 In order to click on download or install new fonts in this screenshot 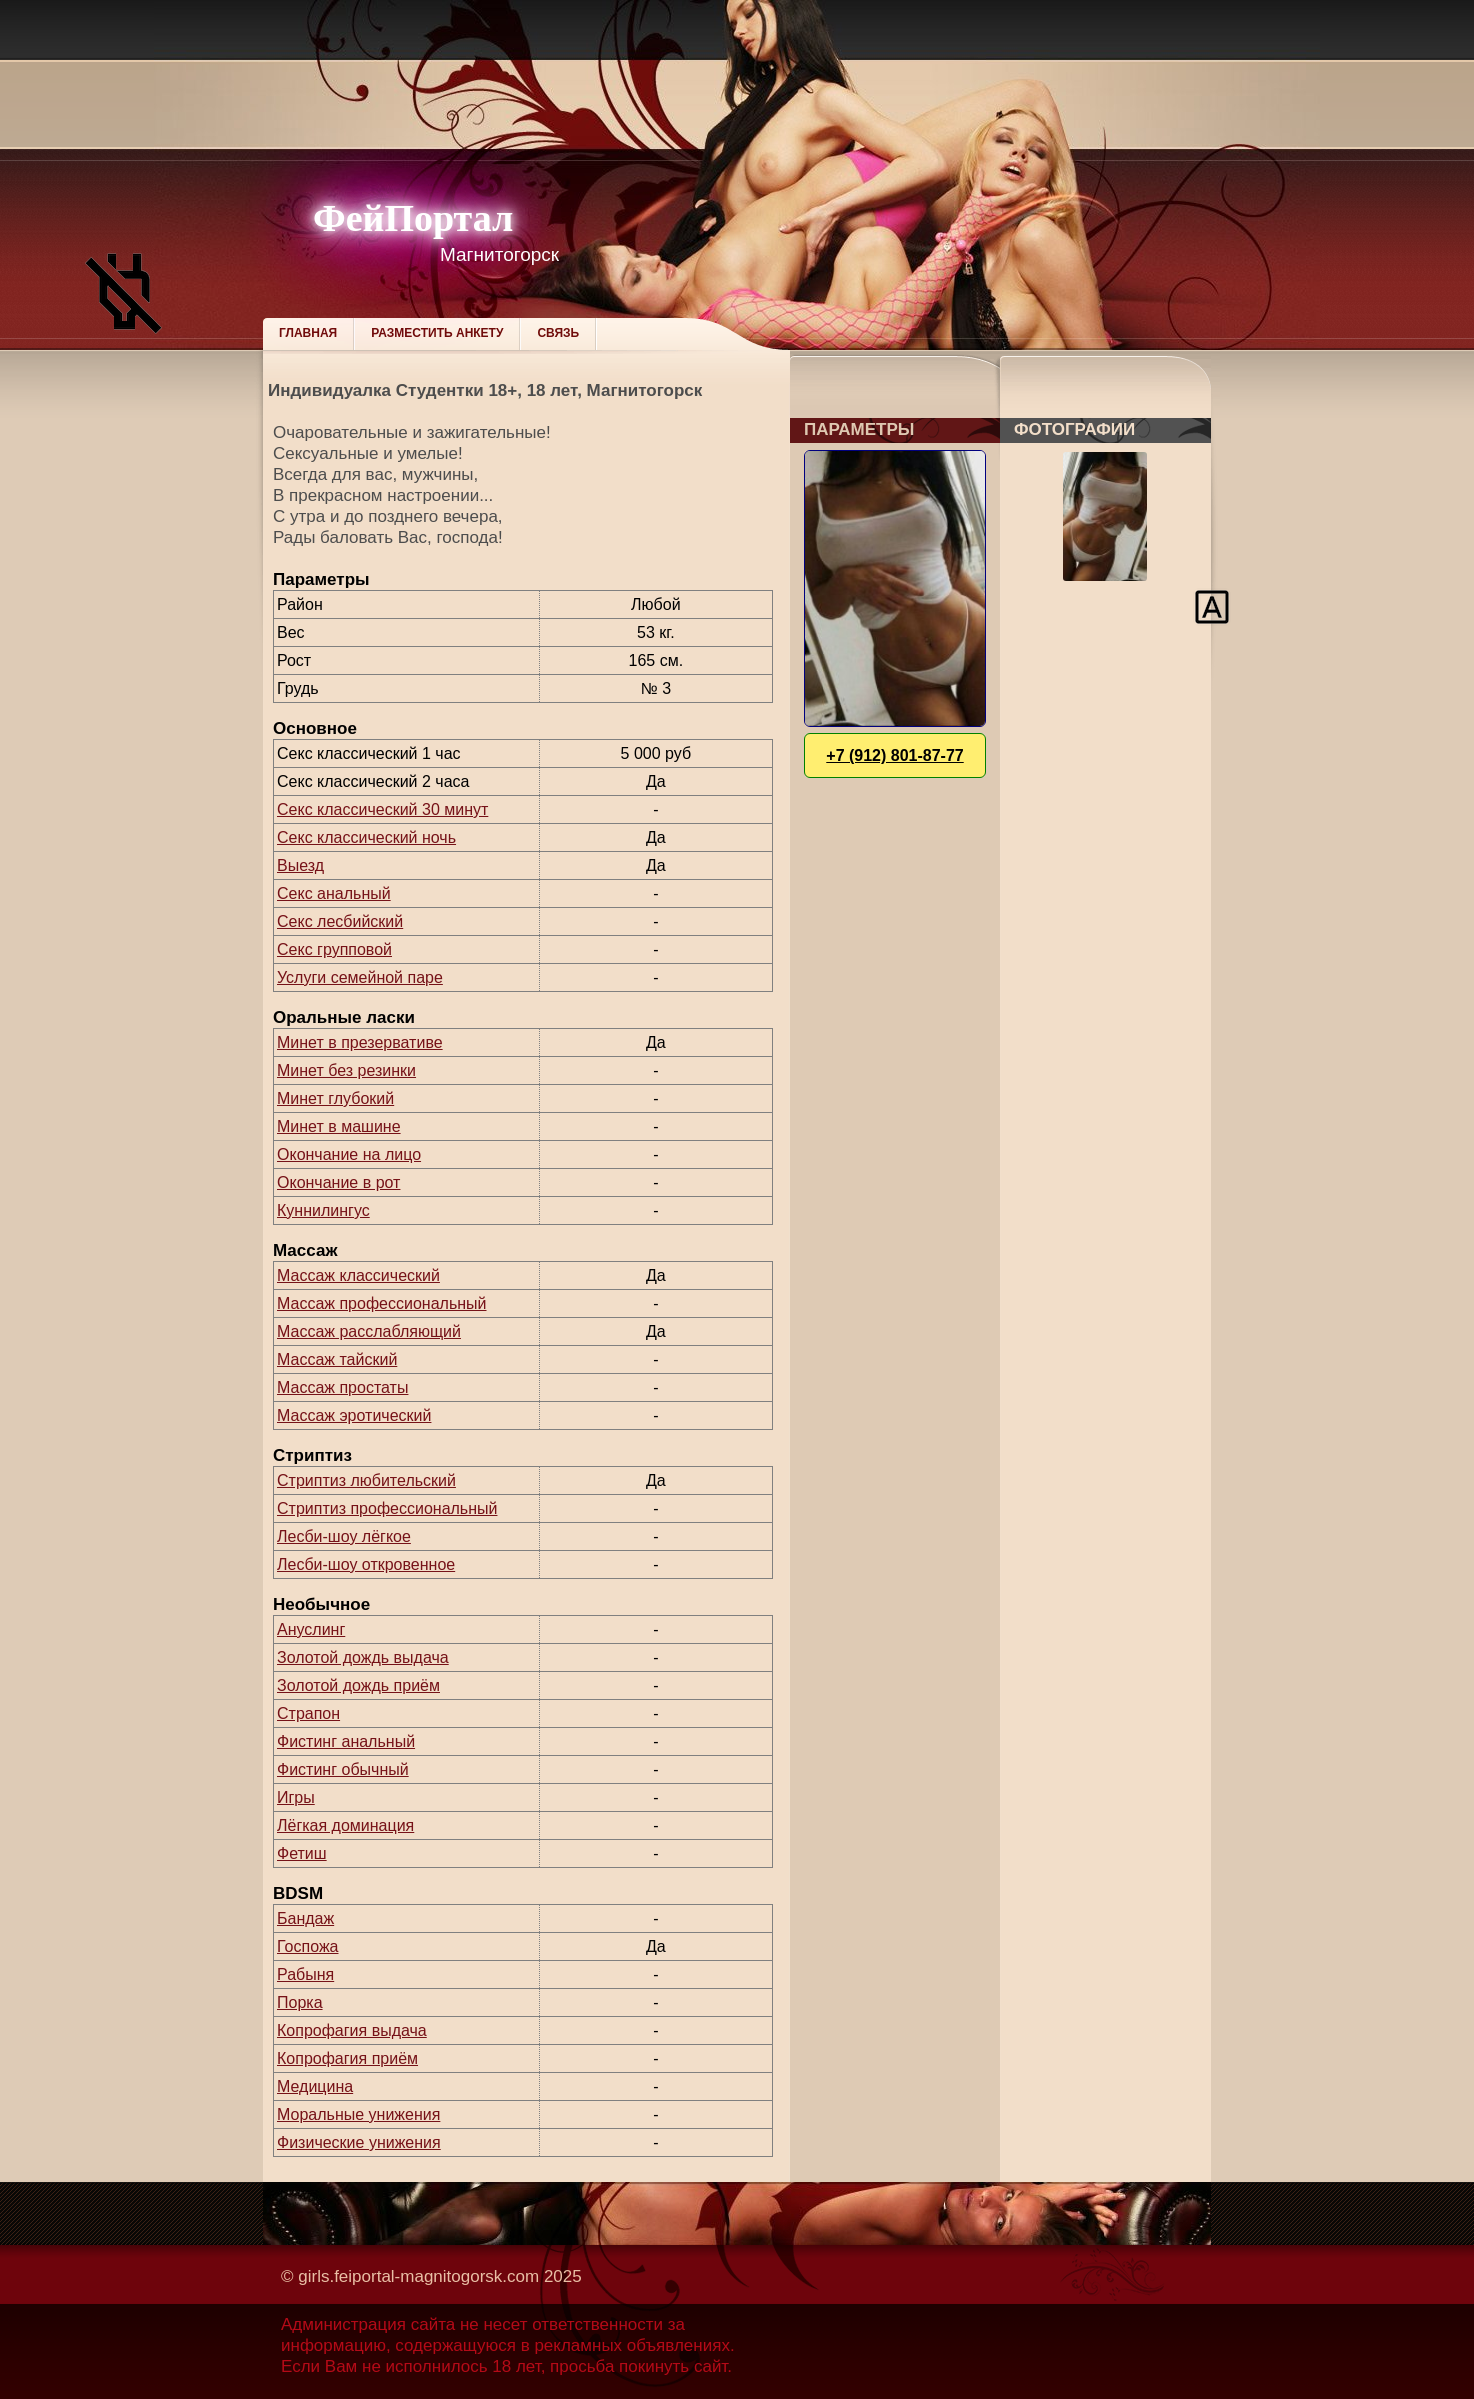, I will do `click(1212, 607)`.